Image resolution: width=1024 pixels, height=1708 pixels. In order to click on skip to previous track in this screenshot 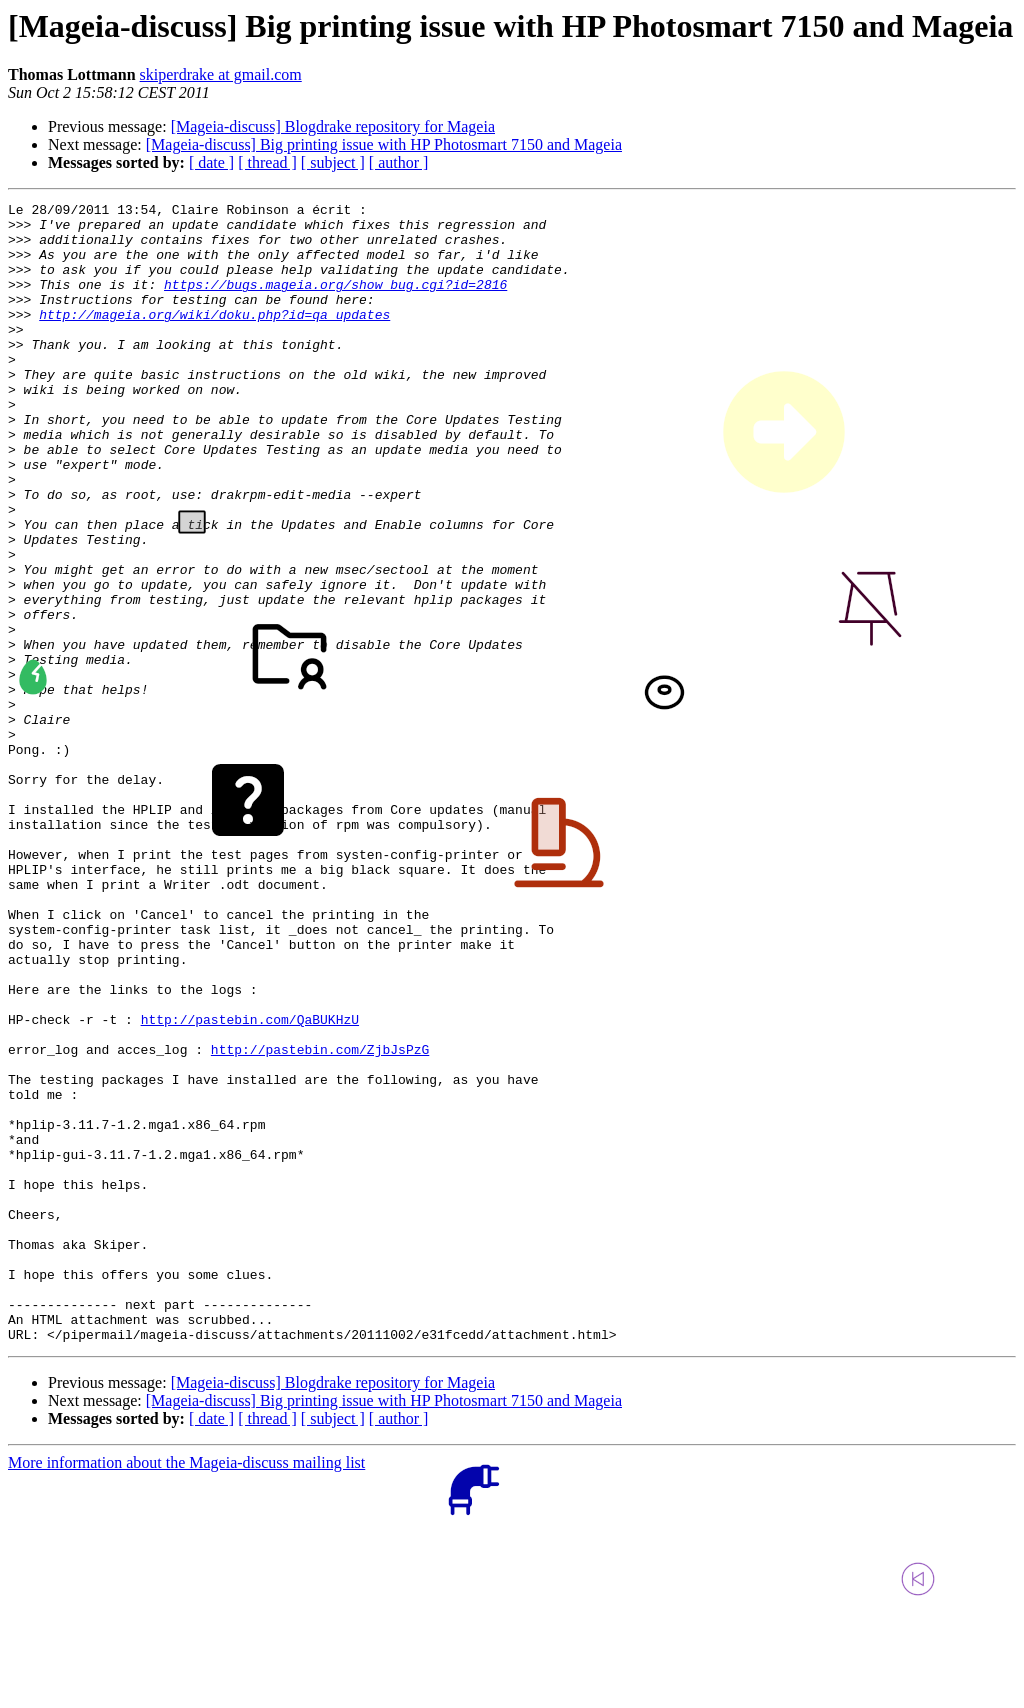, I will do `click(918, 1579)`.